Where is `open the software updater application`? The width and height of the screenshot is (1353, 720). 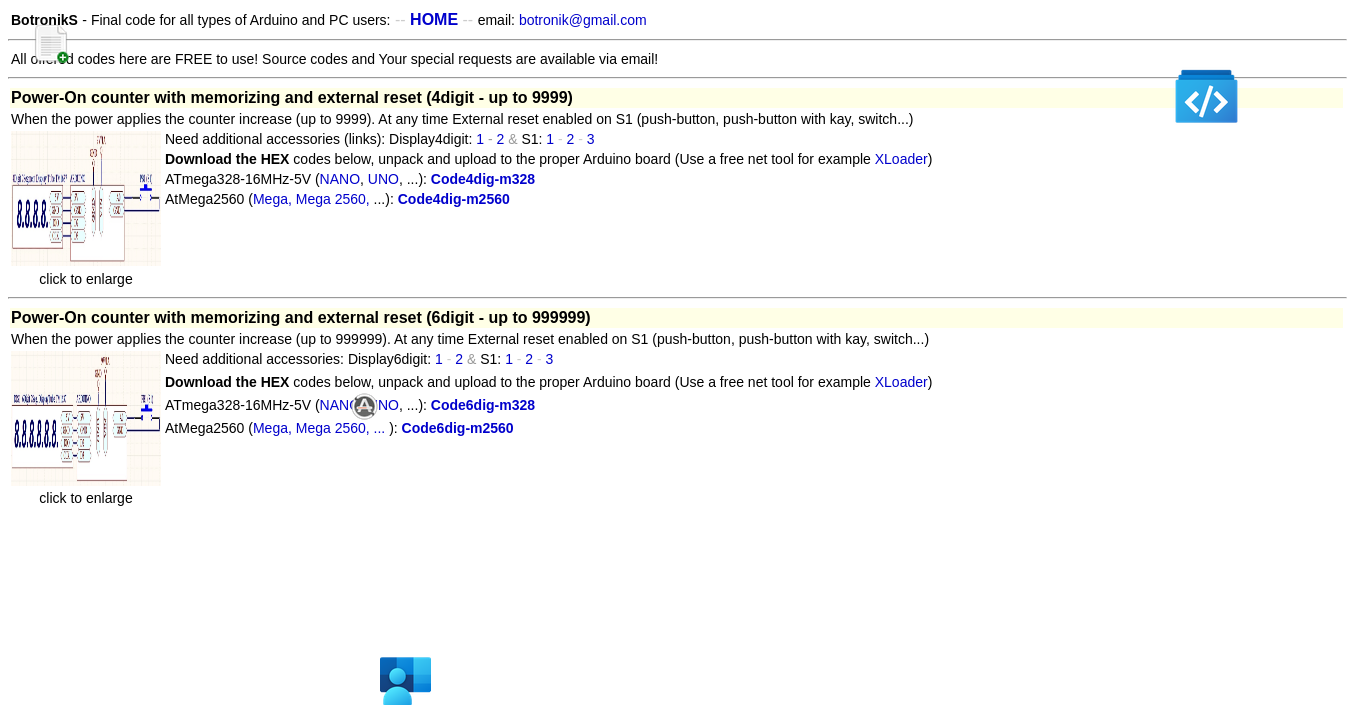
open the software updater application is located at coordinates (364, 406).